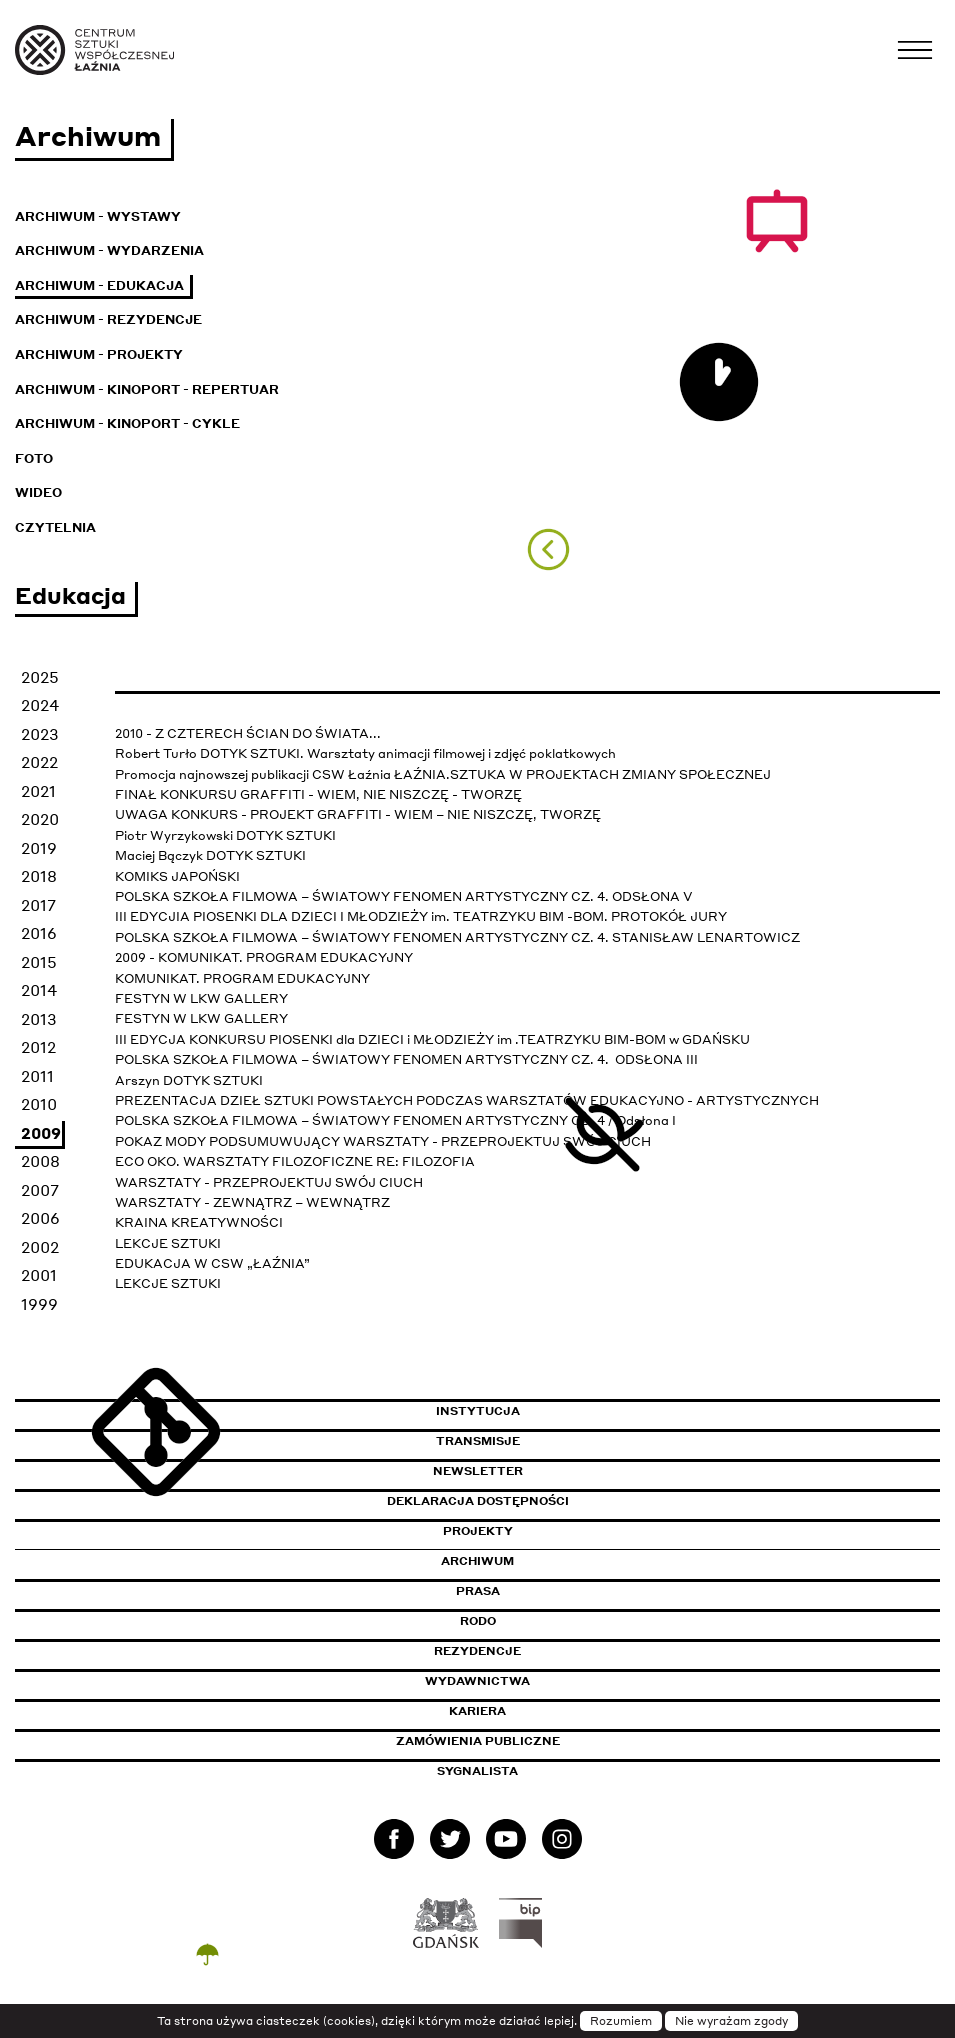  I want to click on view weather protection or rain forecast, so click(207, 1954).